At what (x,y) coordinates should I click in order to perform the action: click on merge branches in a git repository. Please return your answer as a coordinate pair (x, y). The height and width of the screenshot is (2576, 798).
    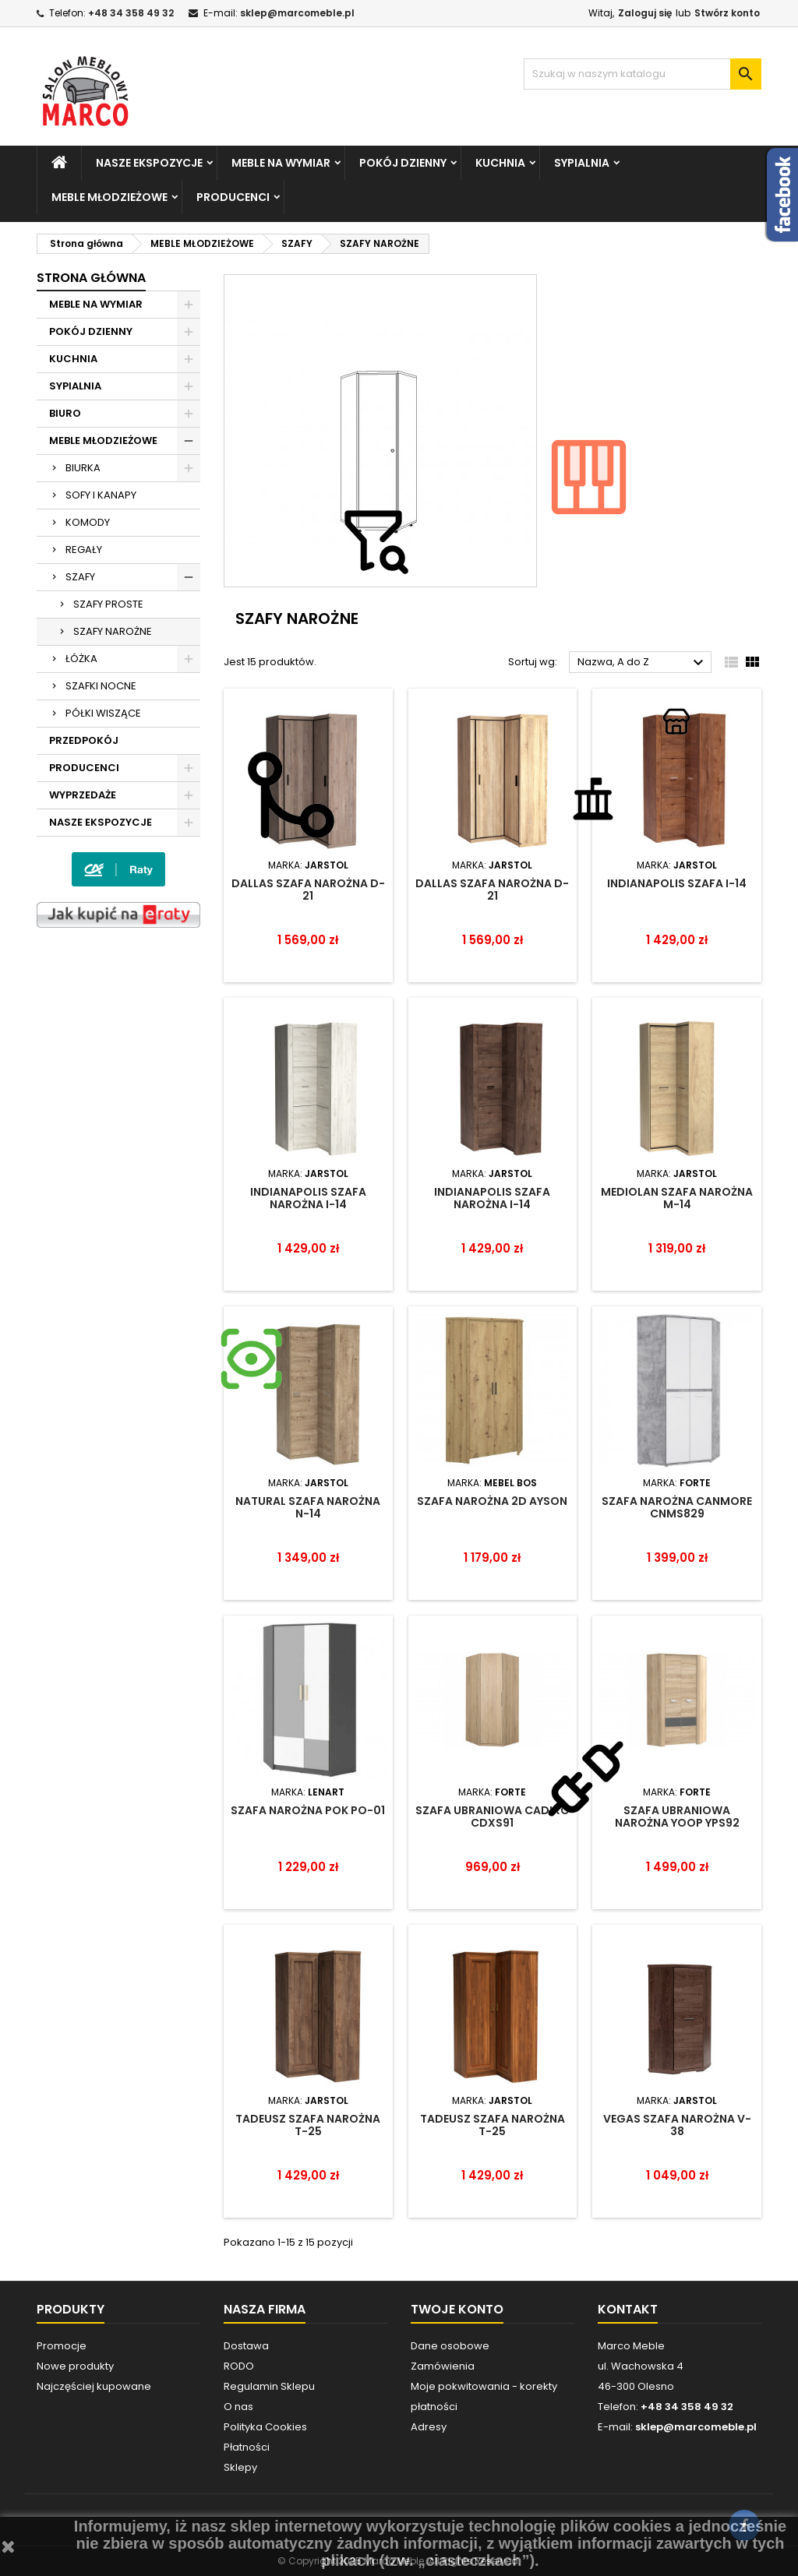
    Looking at the image, I should click on (291, 795).